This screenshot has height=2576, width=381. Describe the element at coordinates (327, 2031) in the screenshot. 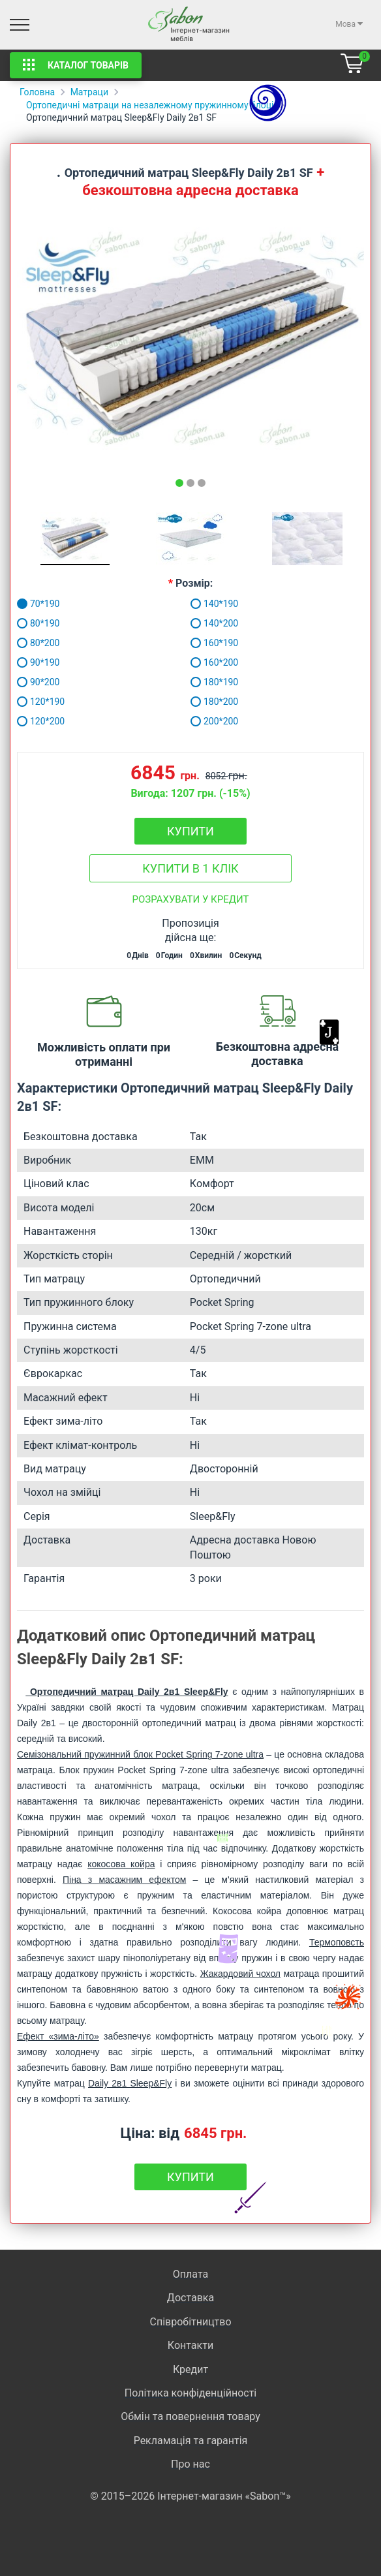

I see `bamboo plant icon for nature or zen-themed content` at that location.